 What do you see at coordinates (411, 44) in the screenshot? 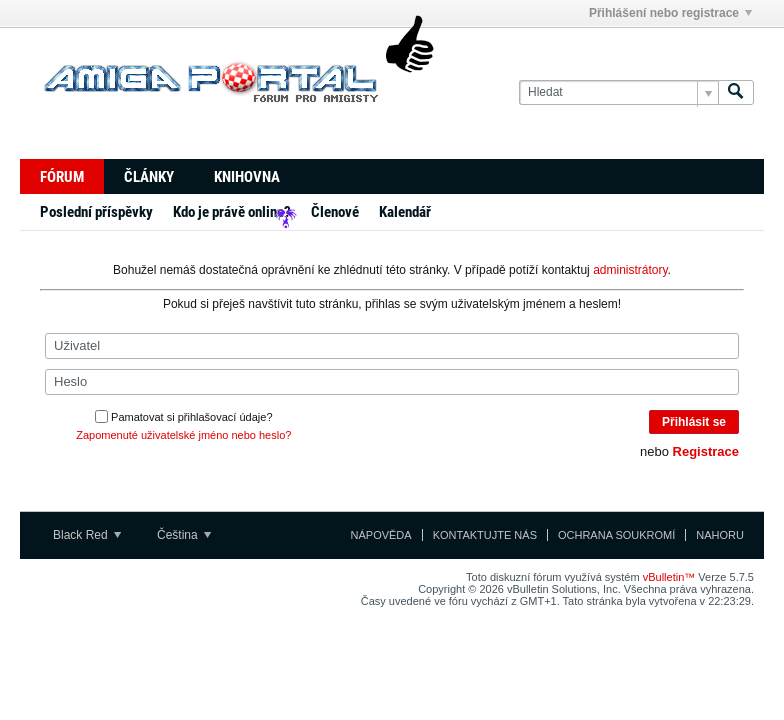
I see `like or upvote content` at bounding box center [411, 44].